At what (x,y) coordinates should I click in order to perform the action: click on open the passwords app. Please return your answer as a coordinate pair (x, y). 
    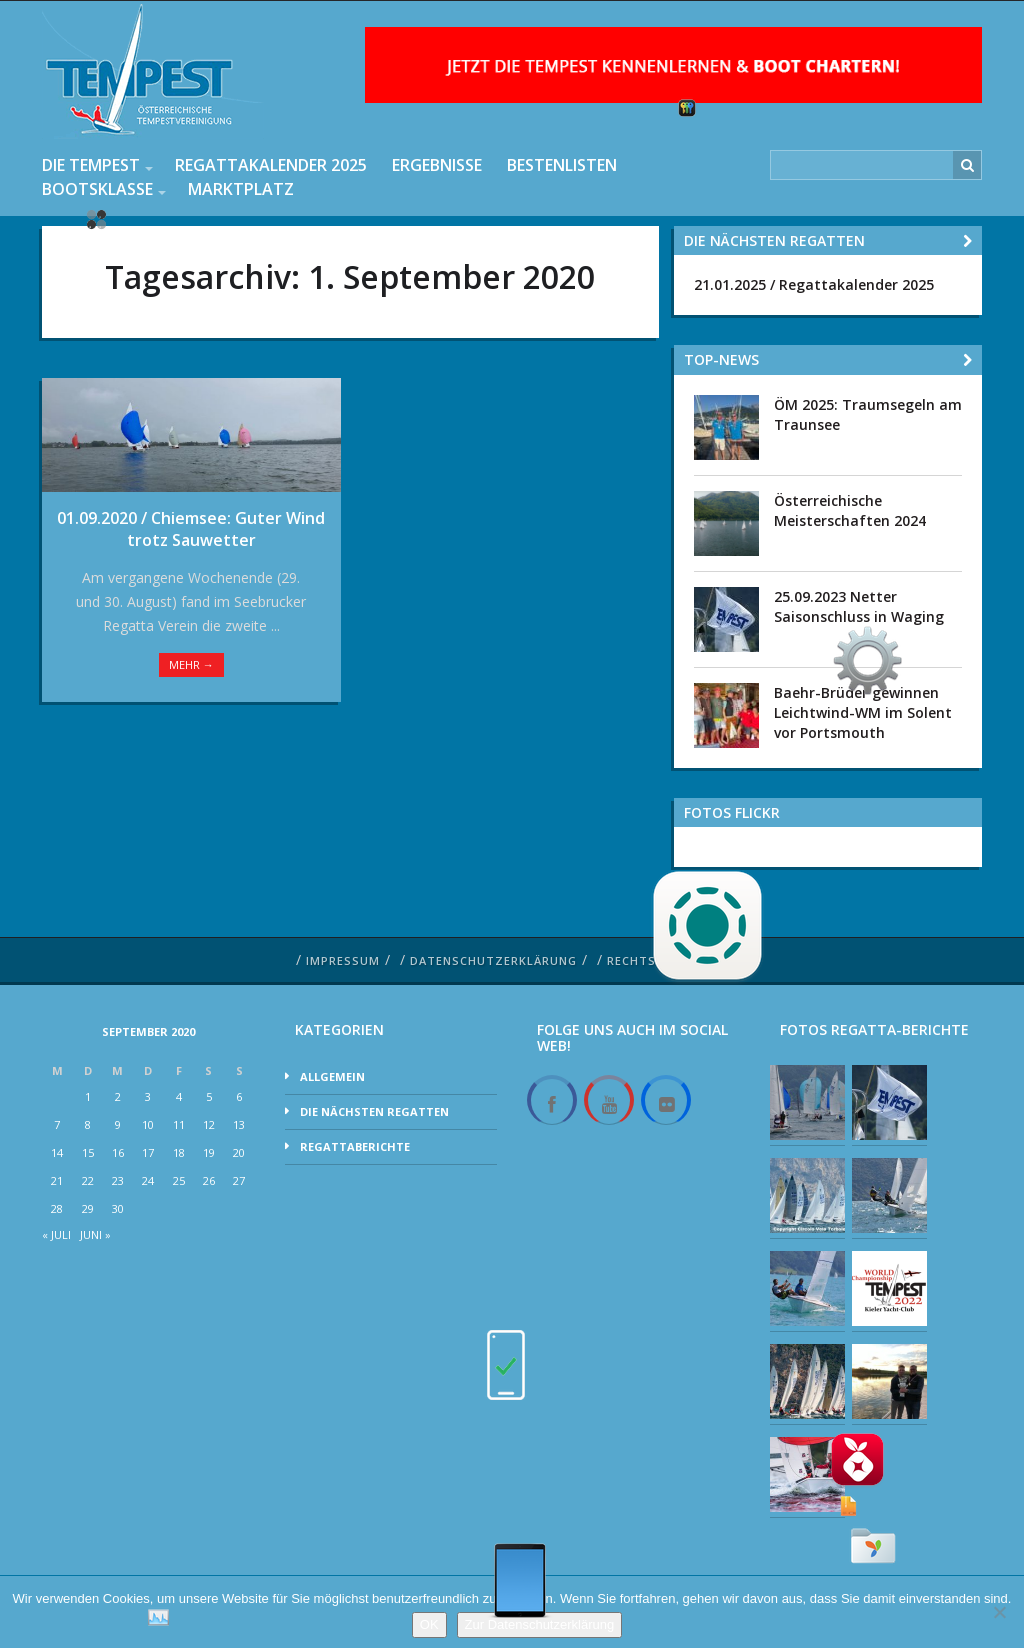
    Looking at the image, I should click on (687, 108).